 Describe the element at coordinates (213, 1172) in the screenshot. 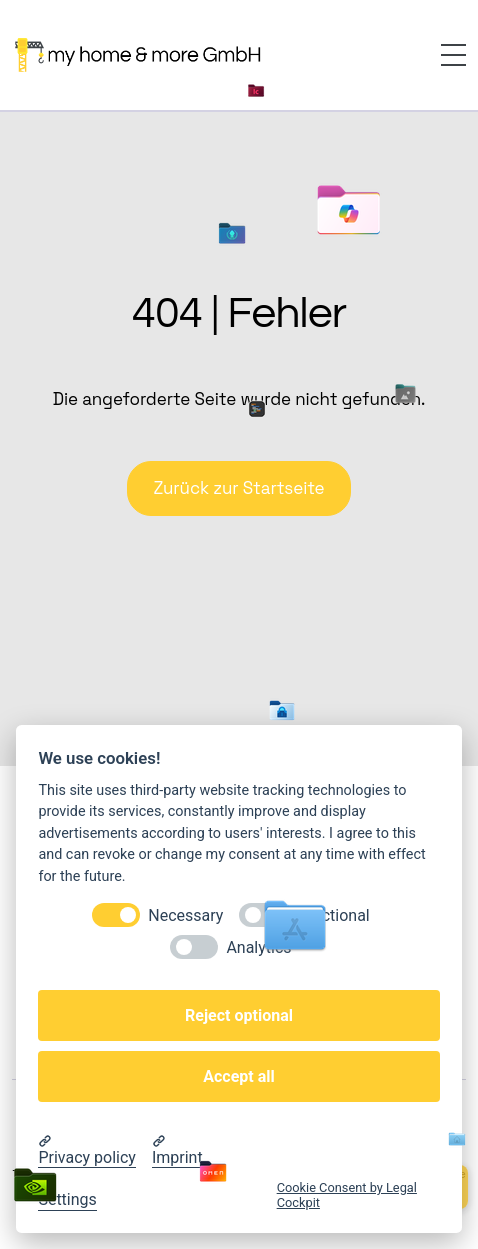

I see `folder for HP Omen gaming software or files` at that location.